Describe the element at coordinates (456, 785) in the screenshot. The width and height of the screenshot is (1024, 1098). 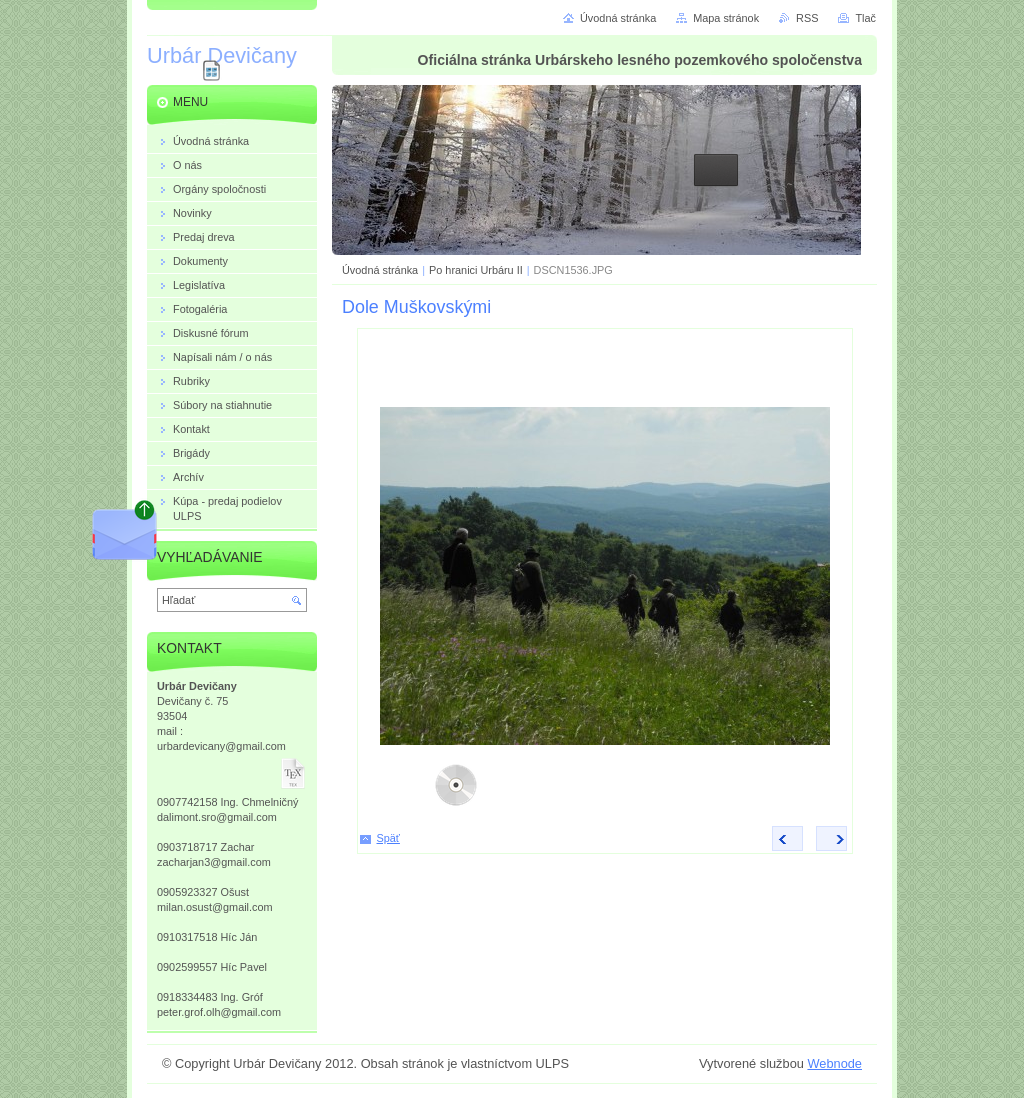
I see `indicates a rewritable DVD disc drive` at that location.